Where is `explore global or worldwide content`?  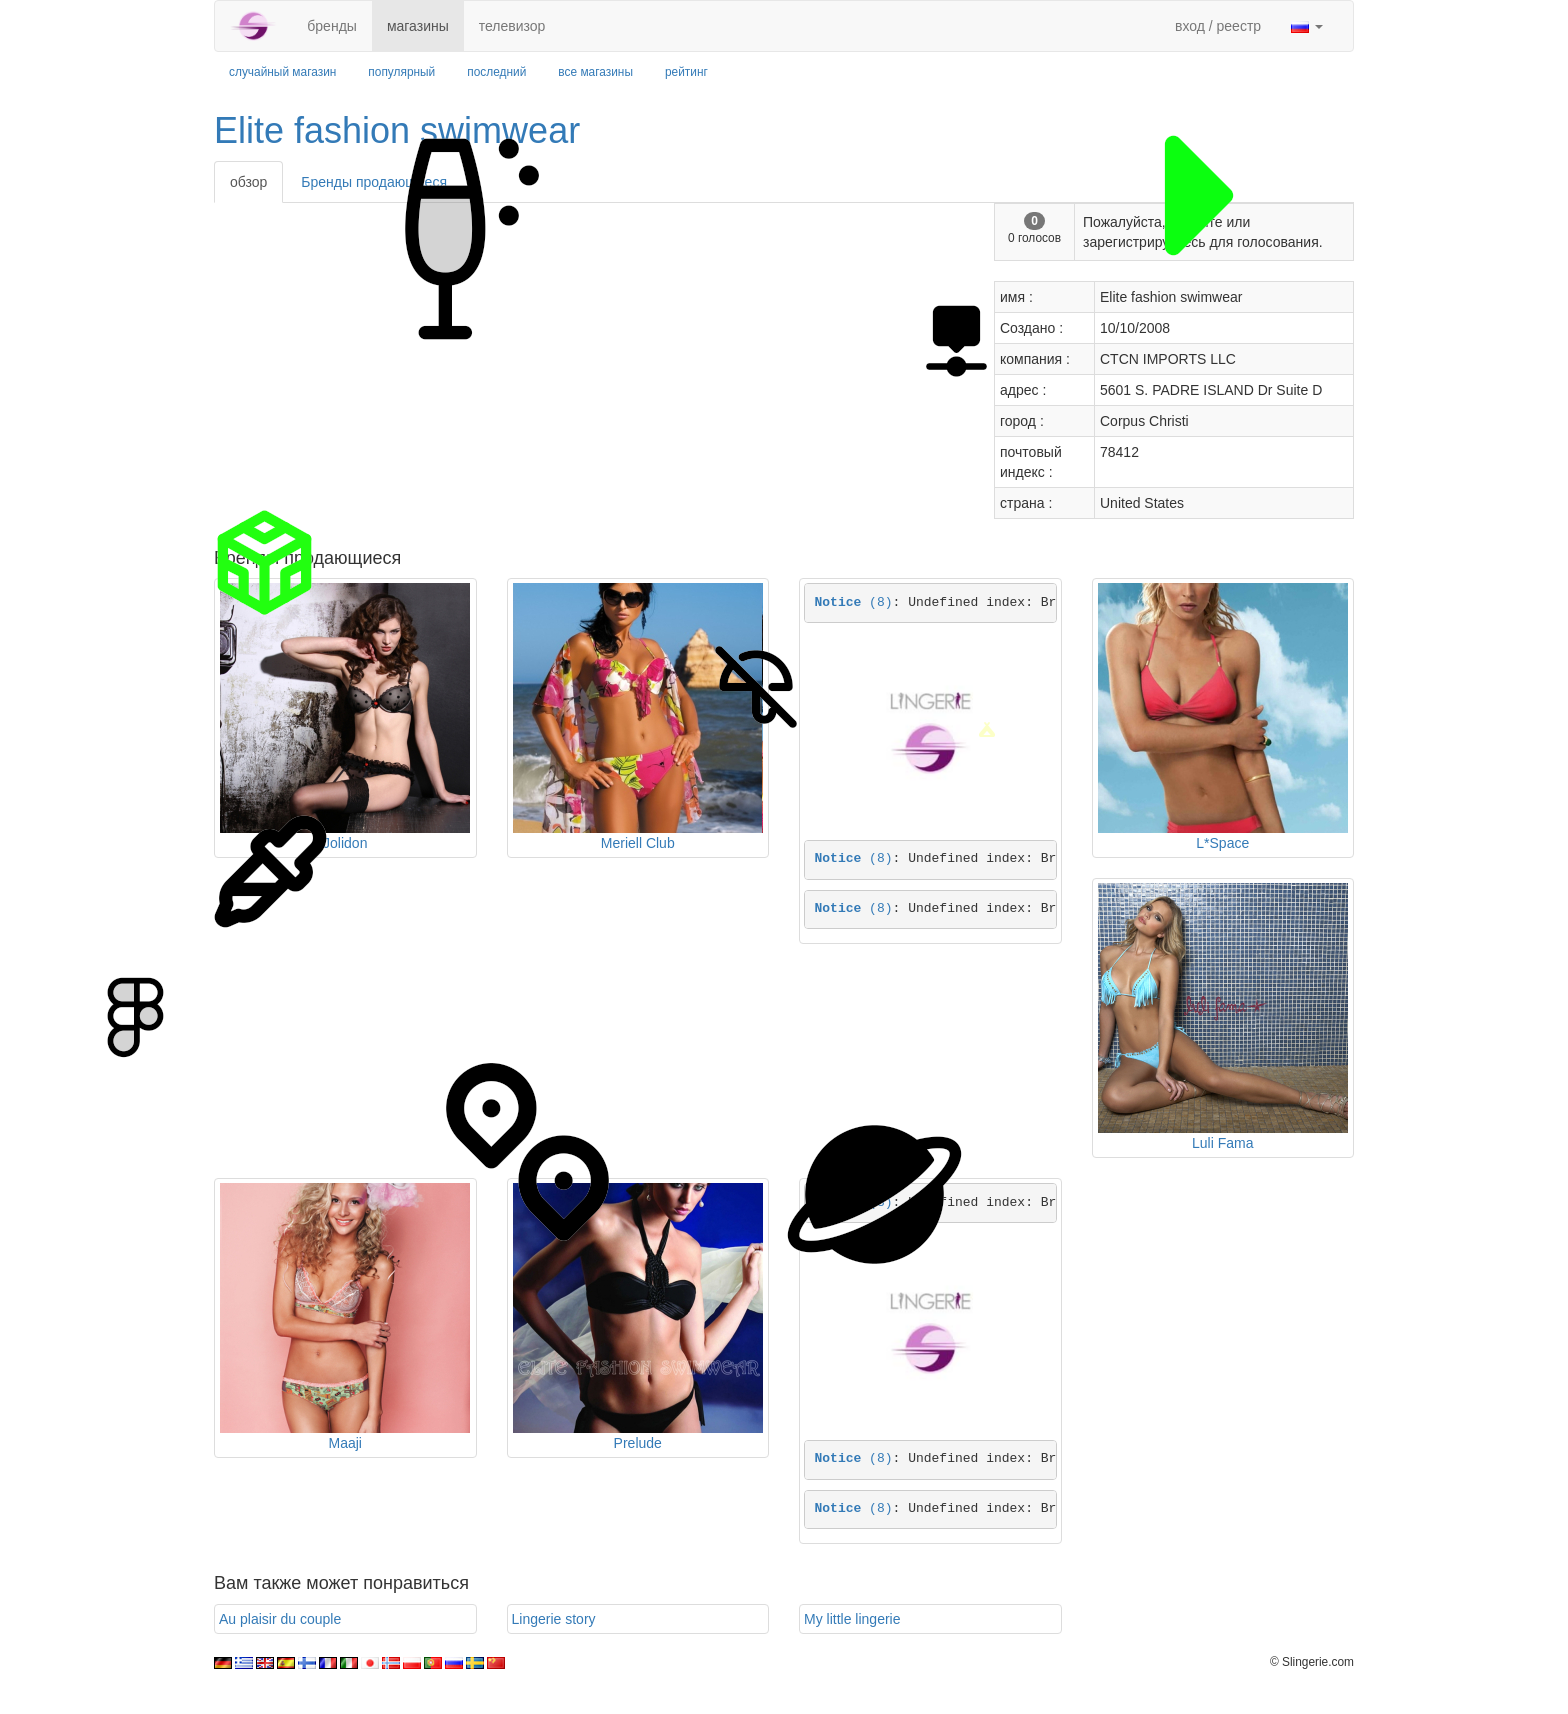
explore global or worldwide content is located at coordinates (874, 1194).